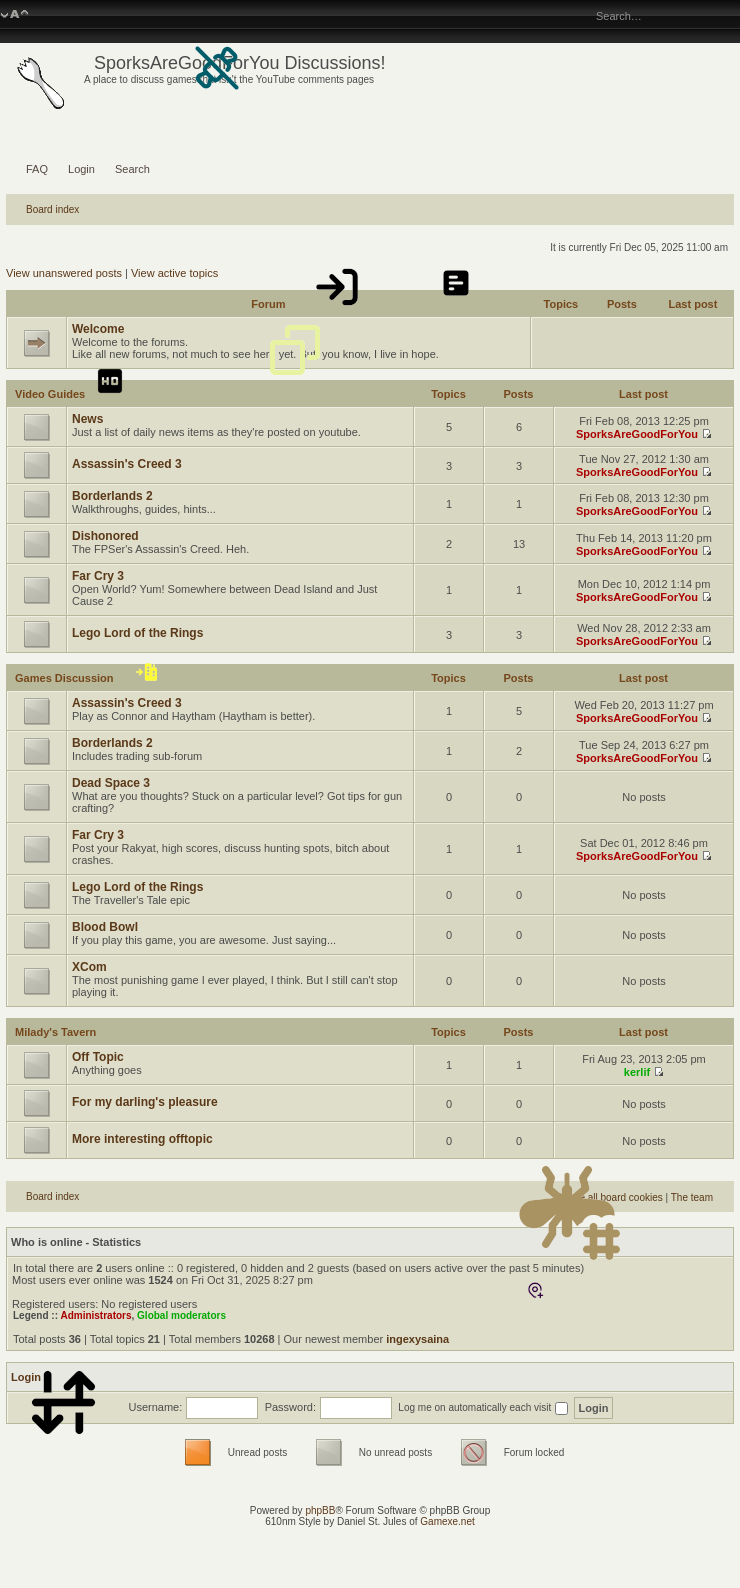 This screenshot has height=1588, width=740. What do you see at coordinates (63, 1402) in the screenshot?
I see `swap or exchange items between two lists` at bounding box center [63, 1402].